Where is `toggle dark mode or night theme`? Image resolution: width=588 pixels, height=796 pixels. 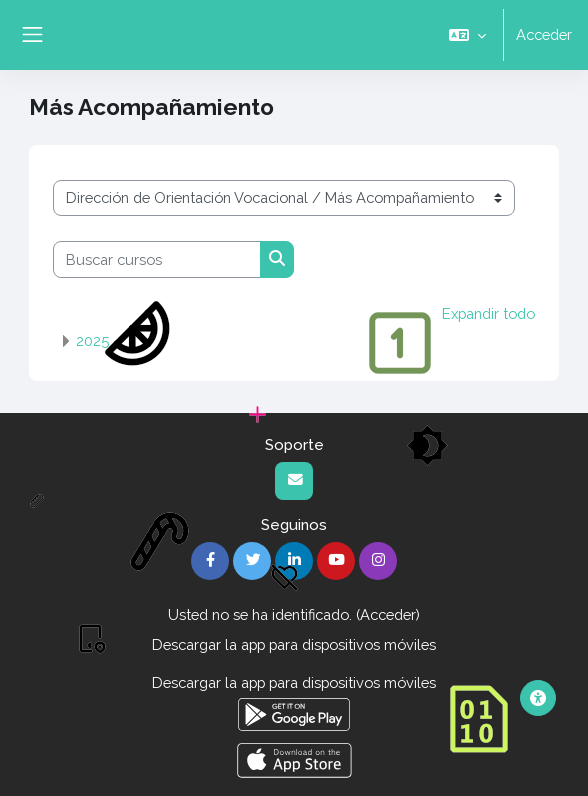 toggle dark mode or night theme is located at coordinates (427, 445).